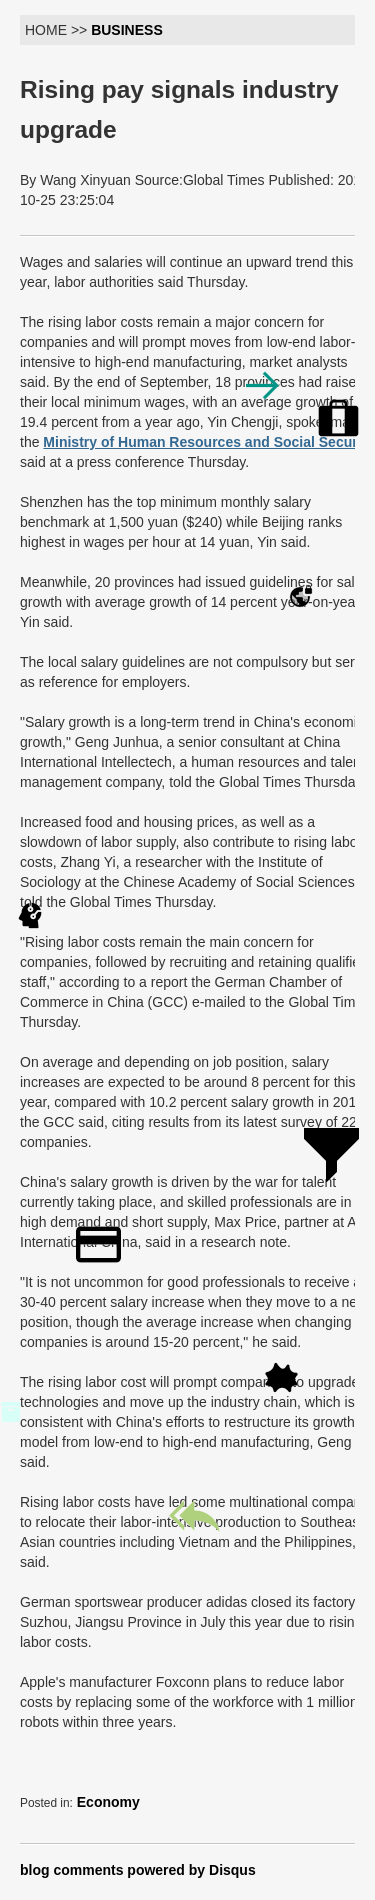 The height and width of the screenshot is (1900, 375). What do you see at coordinates (281, 1377) in the screenshot?
I see `indicates an explosion or impact event` at bounding box center [281, 1377].